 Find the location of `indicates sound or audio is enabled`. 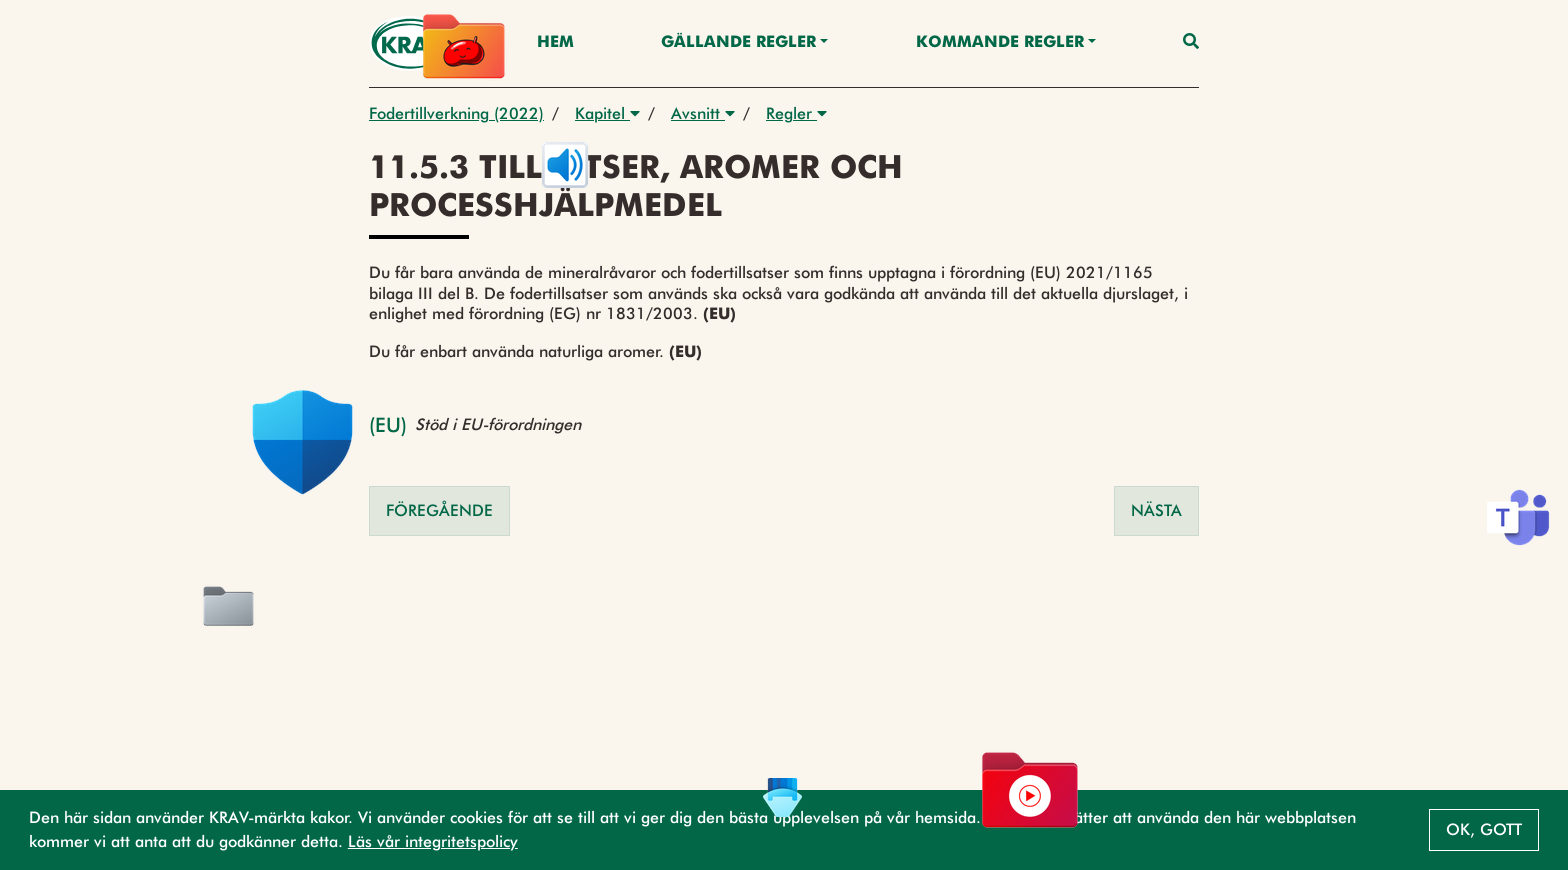

indicates sound or audio is enabled is located at coordinates (601, 129).